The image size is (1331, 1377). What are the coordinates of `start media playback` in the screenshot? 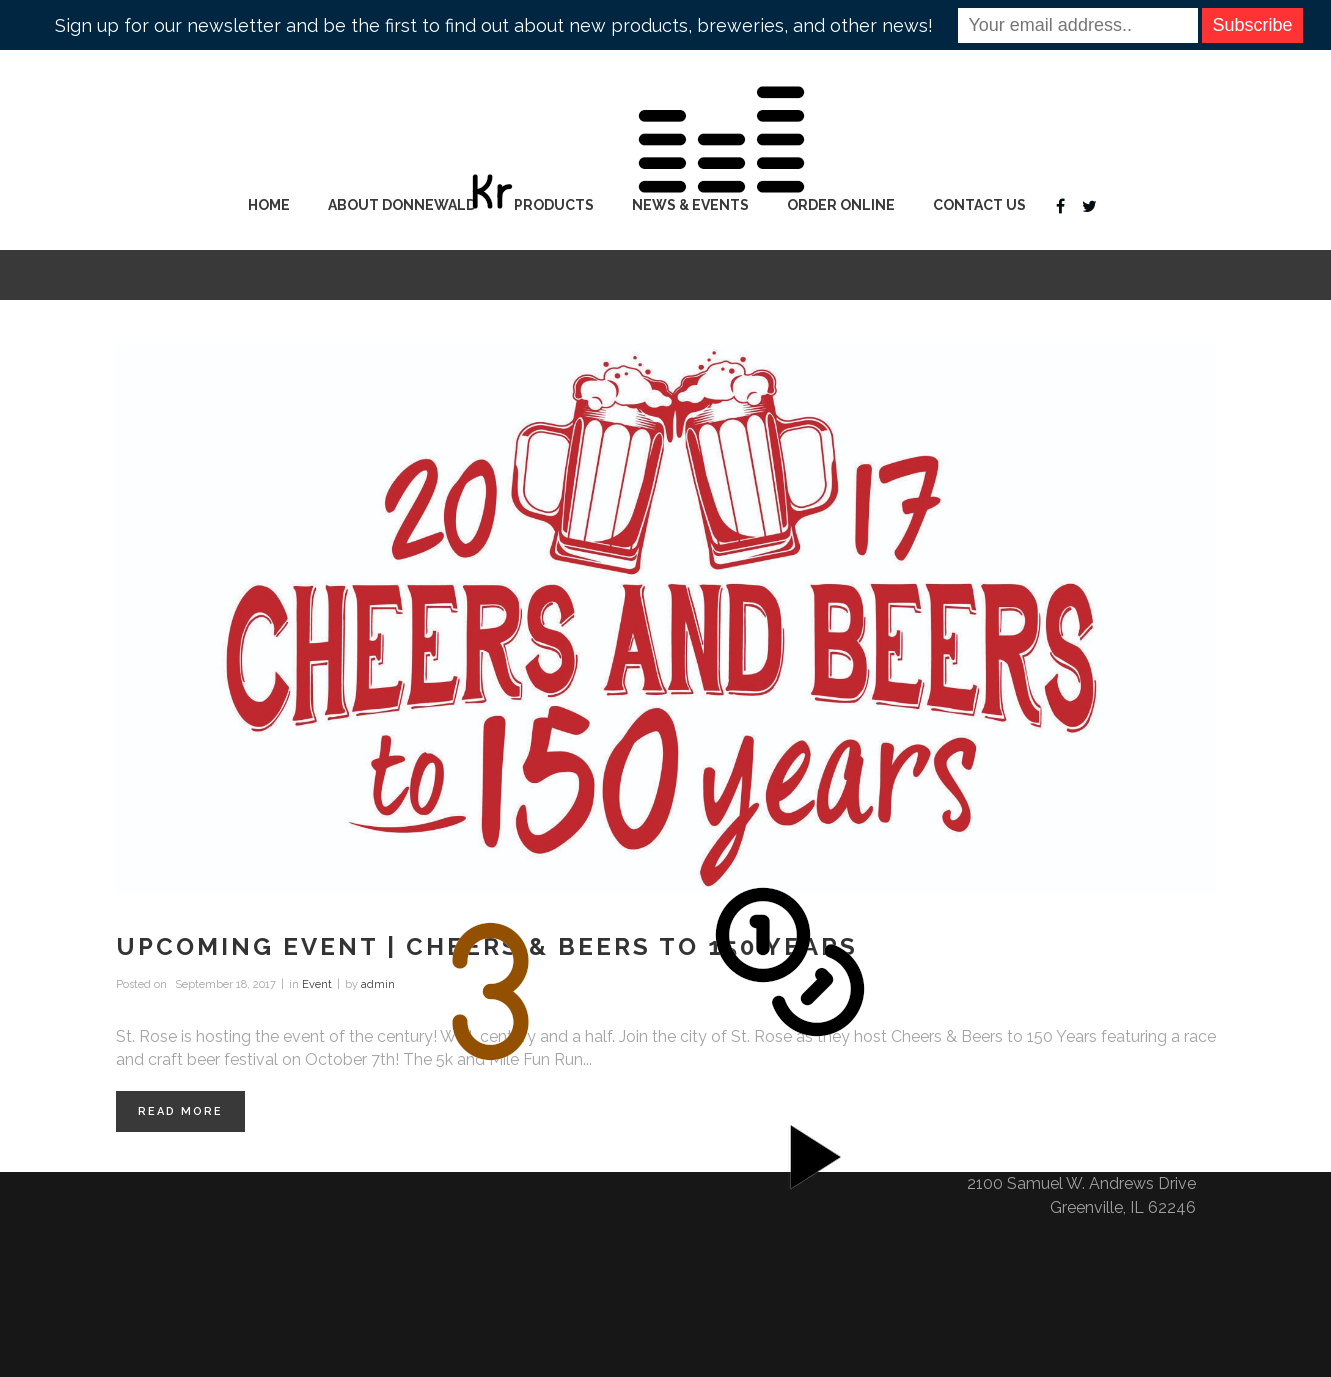 It's located at (809, 1157).